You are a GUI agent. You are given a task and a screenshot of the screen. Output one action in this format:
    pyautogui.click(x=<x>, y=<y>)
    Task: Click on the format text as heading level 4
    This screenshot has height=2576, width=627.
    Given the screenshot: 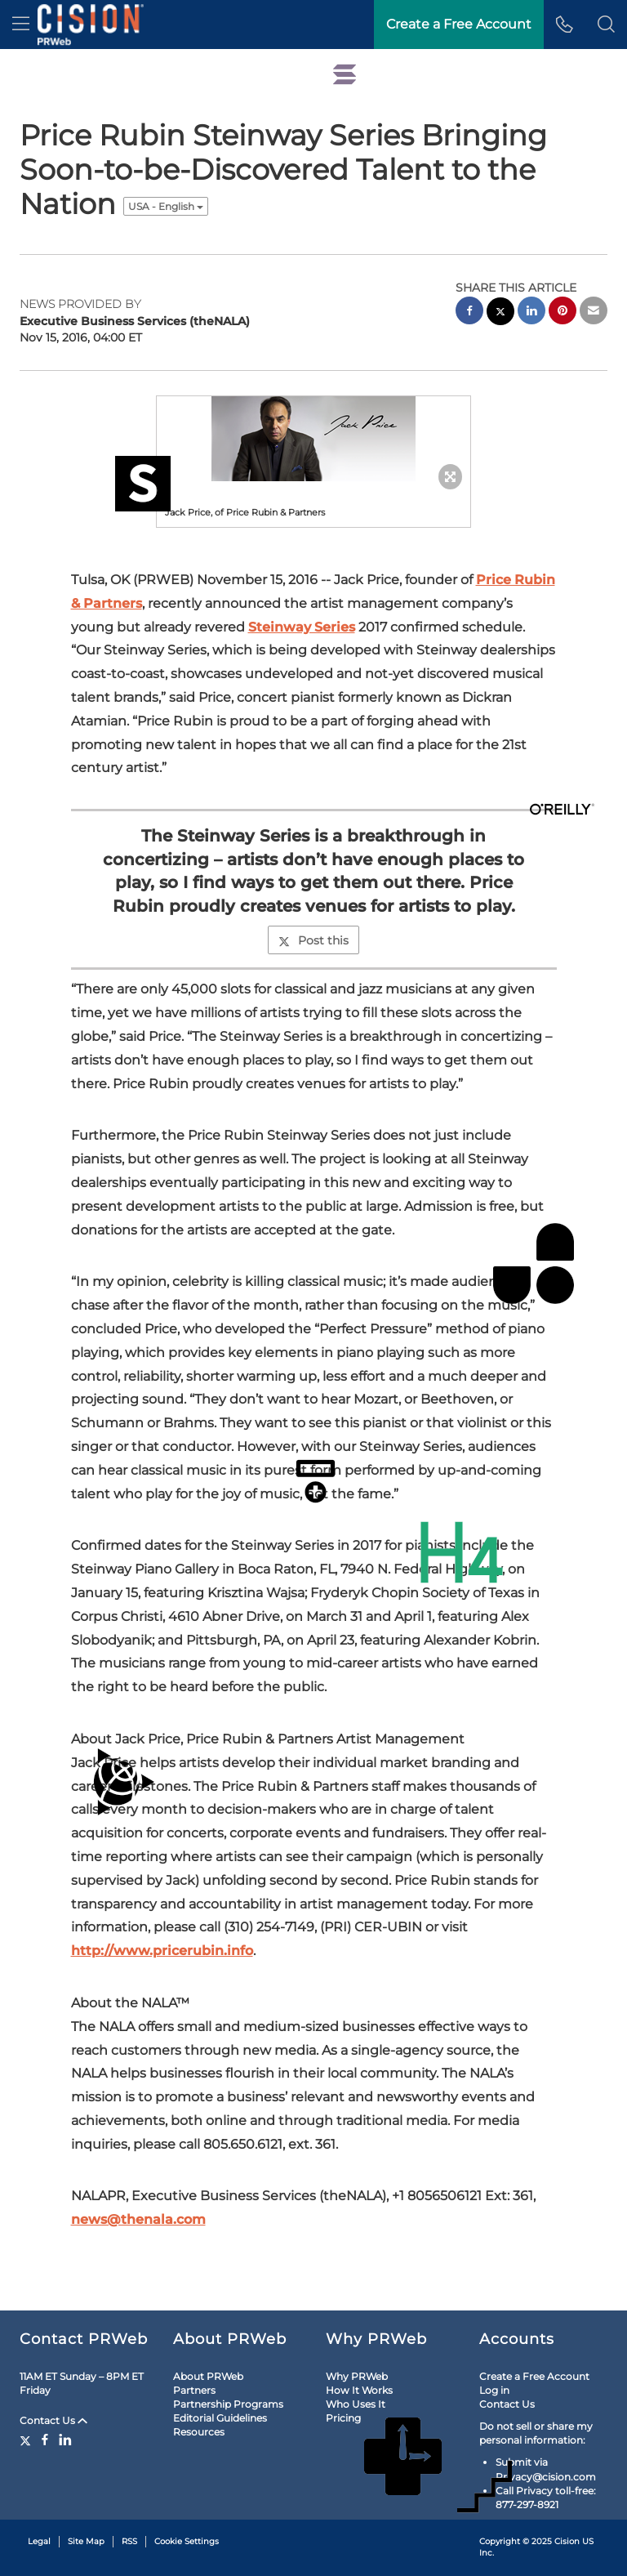 What is the action you would take?
    pyautogui.click(x=459, y=1552)
    